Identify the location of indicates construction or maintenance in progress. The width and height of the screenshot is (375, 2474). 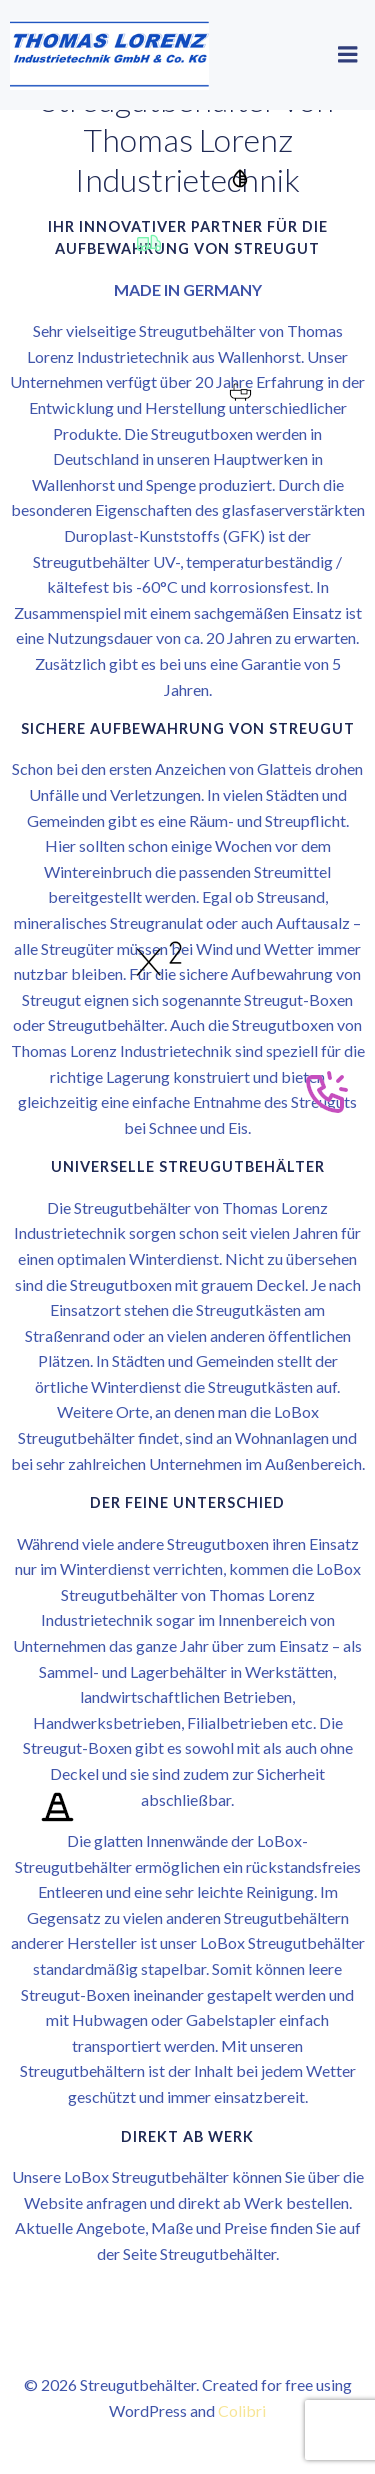
(57, 1807).